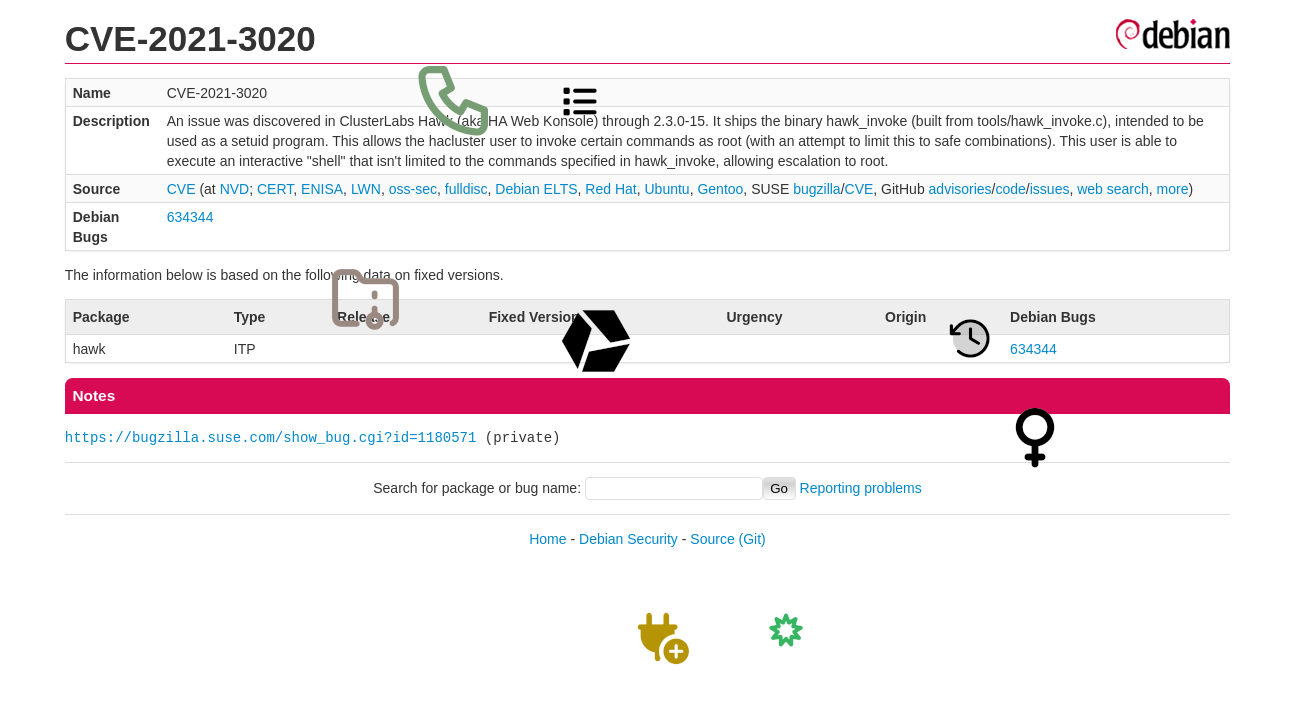  I want to click on InstaLOD brand logo, so click(596, 341).